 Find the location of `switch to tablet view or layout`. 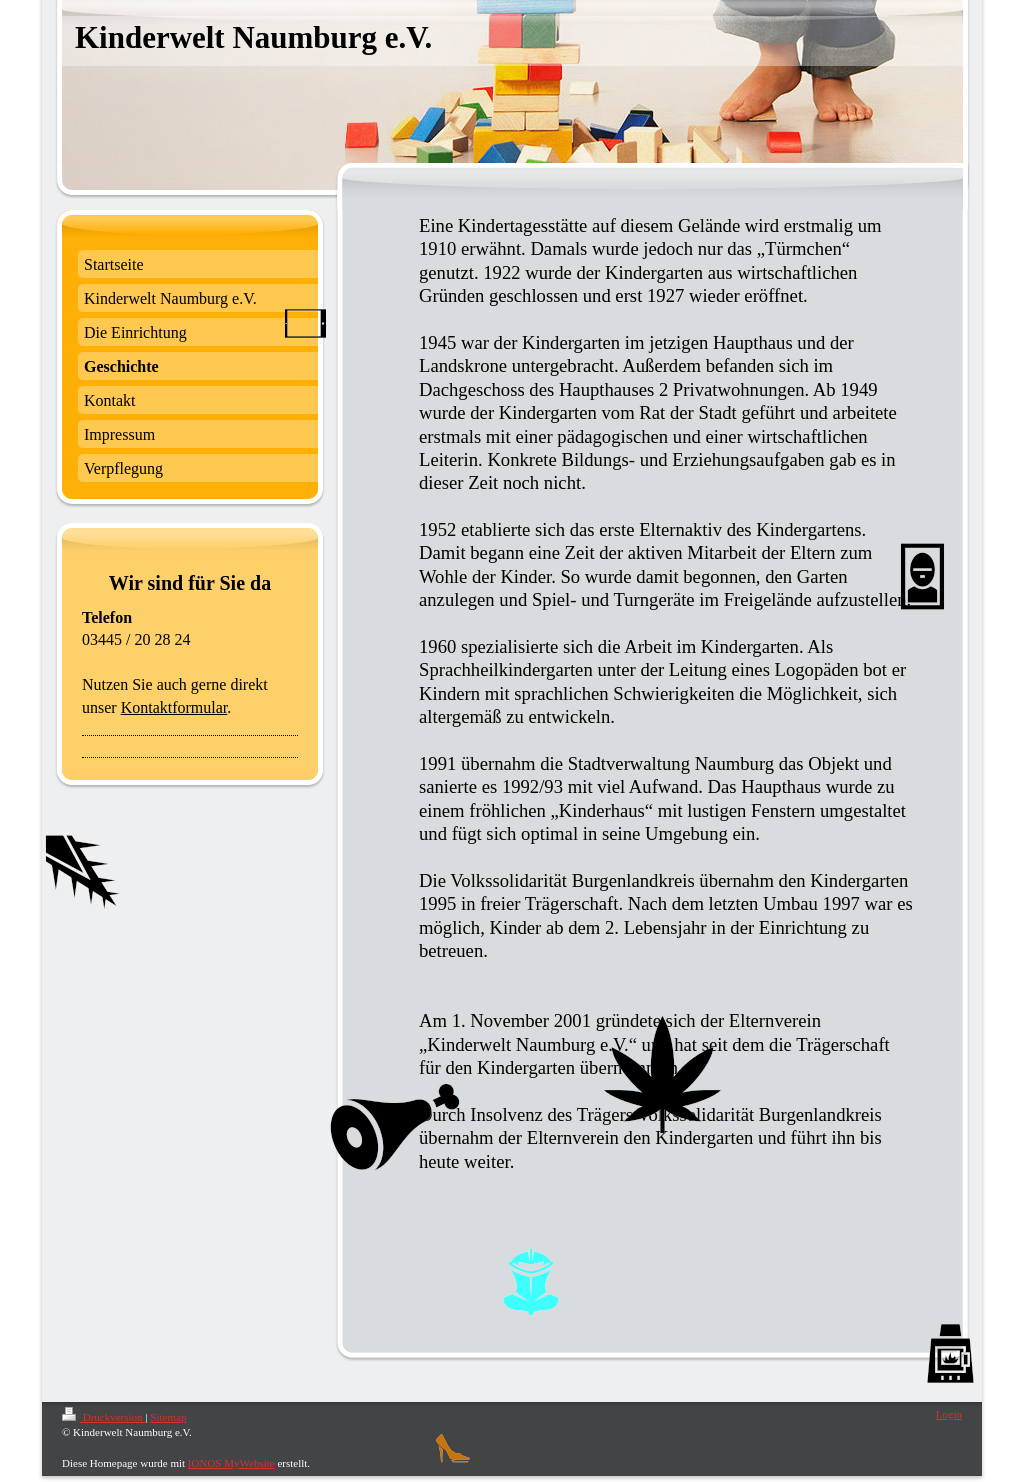

switch to tablet view or layout is located at coordinates (305, 323).